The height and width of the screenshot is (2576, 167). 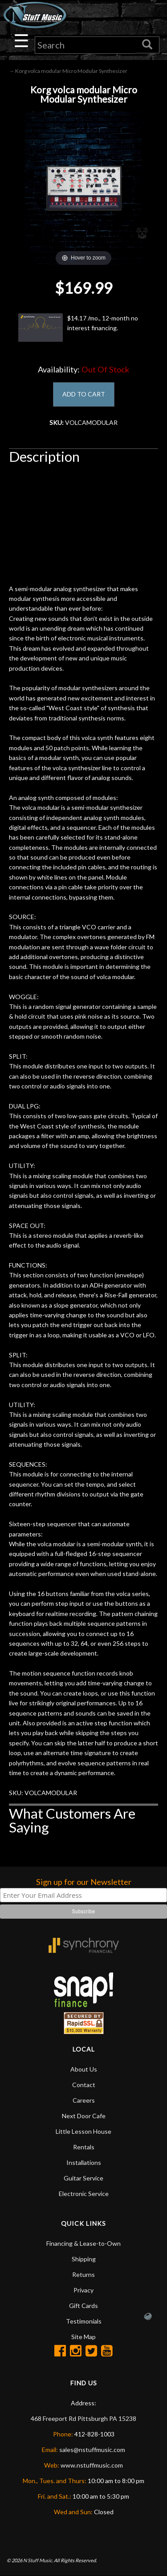 I want to click on hatch or incubate a creature in gameplay, so click(x=148, y=2316).